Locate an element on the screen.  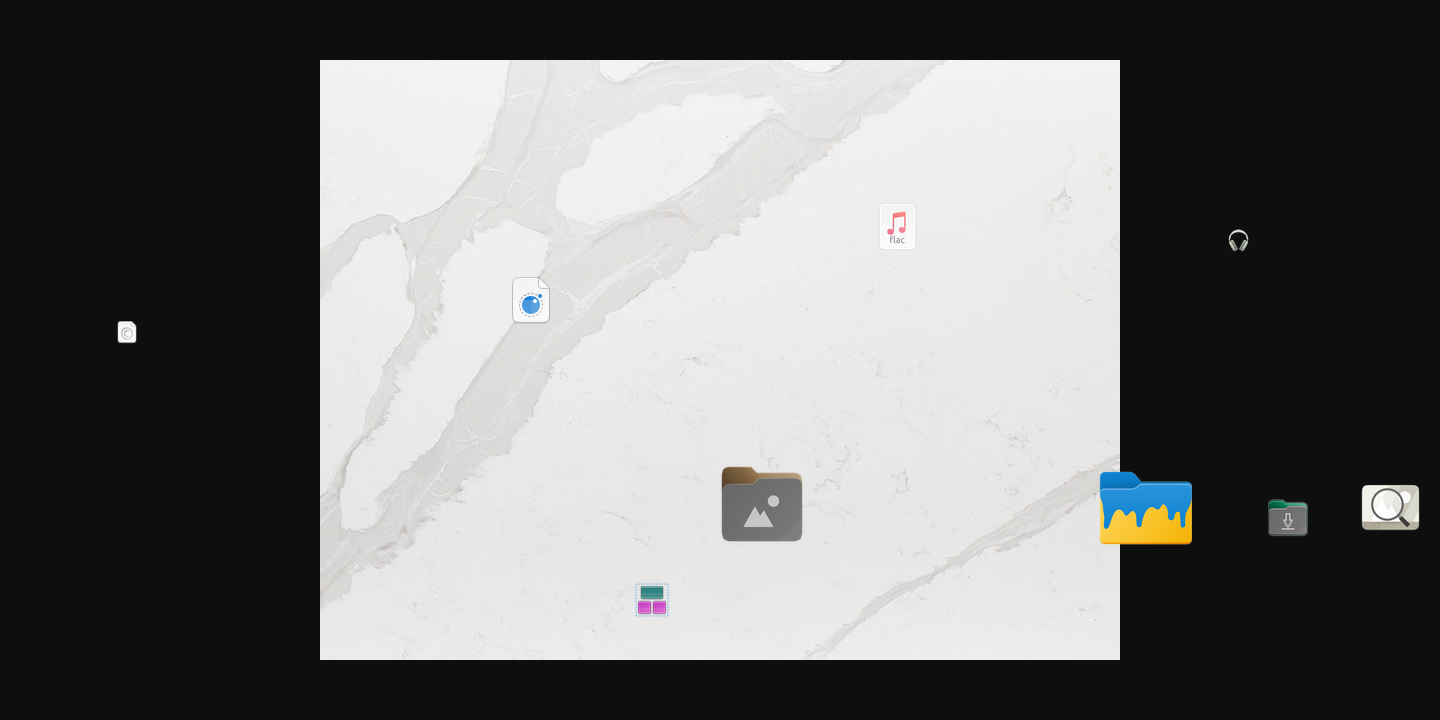
bluetooth headphones connected successfully is located at coordinates (1238, 240).